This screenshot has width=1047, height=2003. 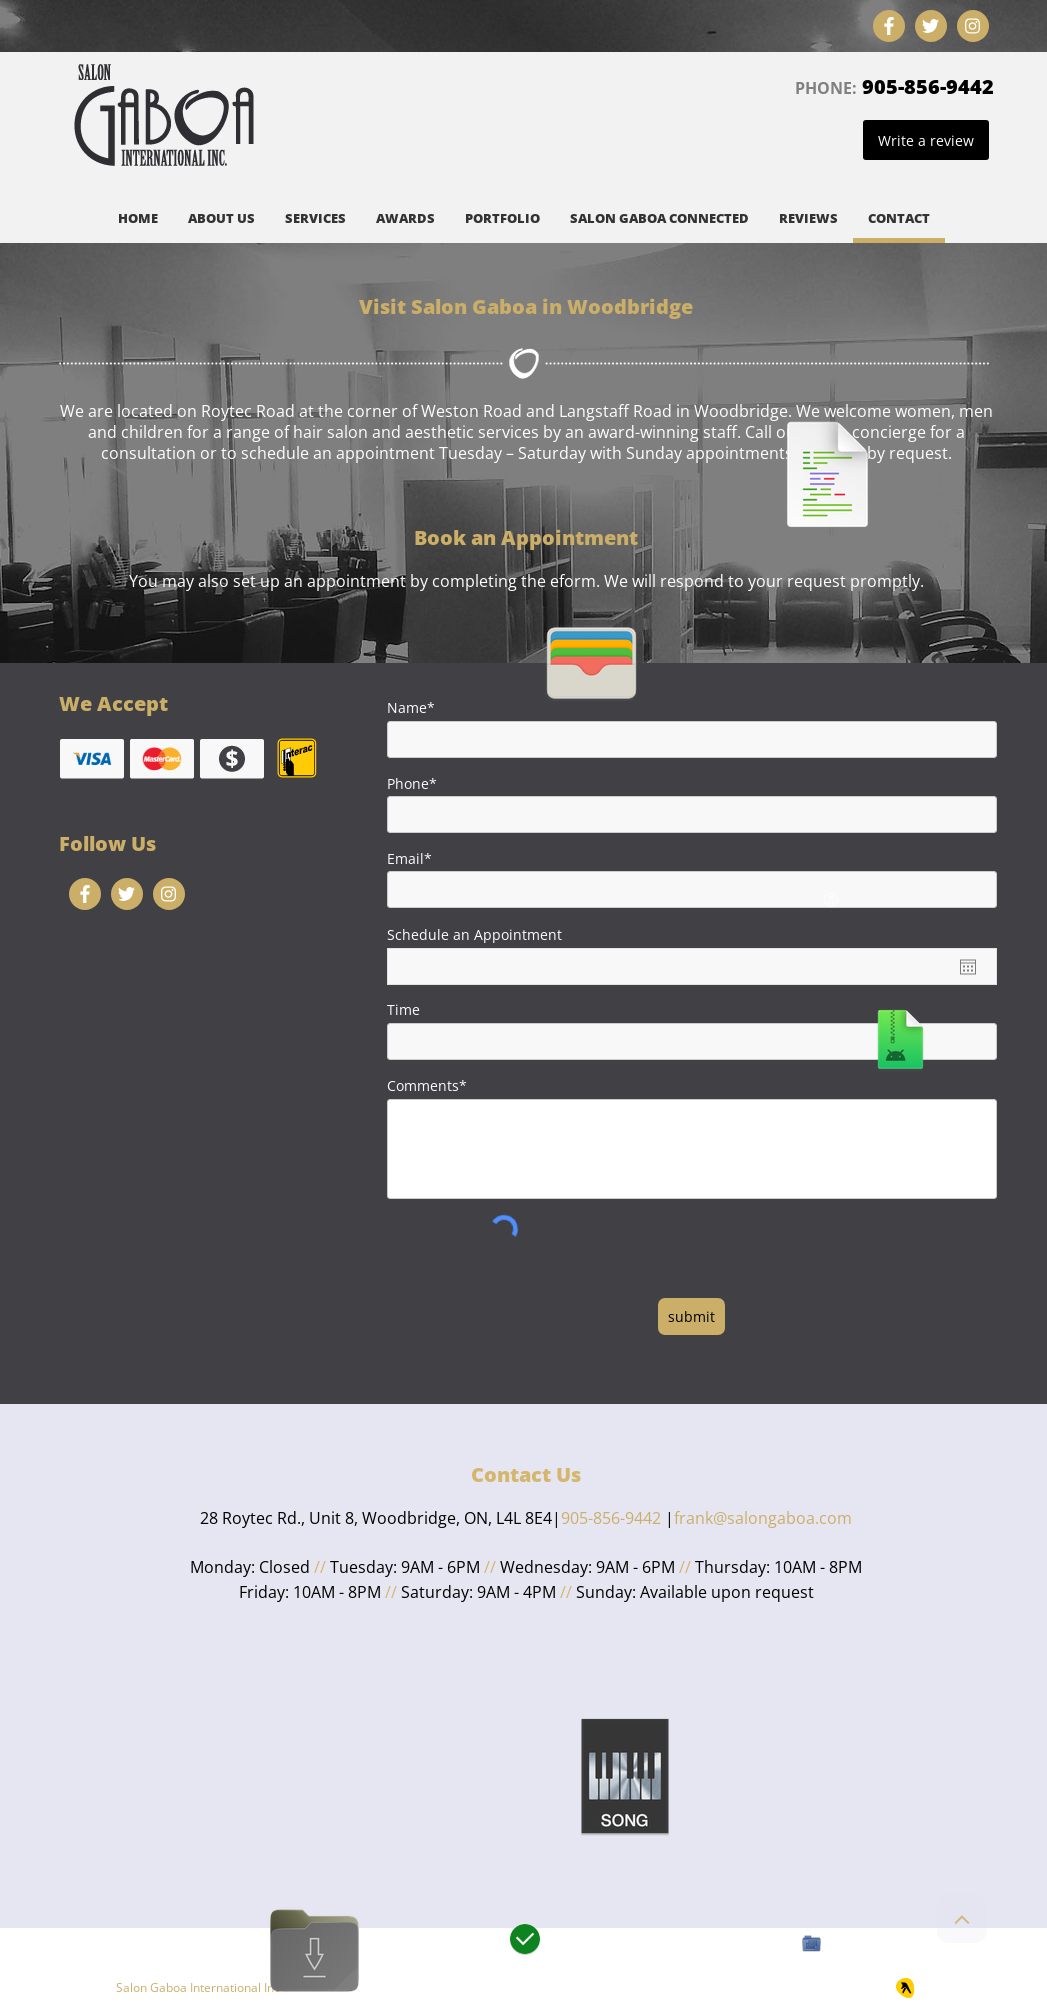 What do you see at coordinates (625, 1779) in the screenshot?
I see `open a song file in GarageBand` at bounding box center [625, 1779].